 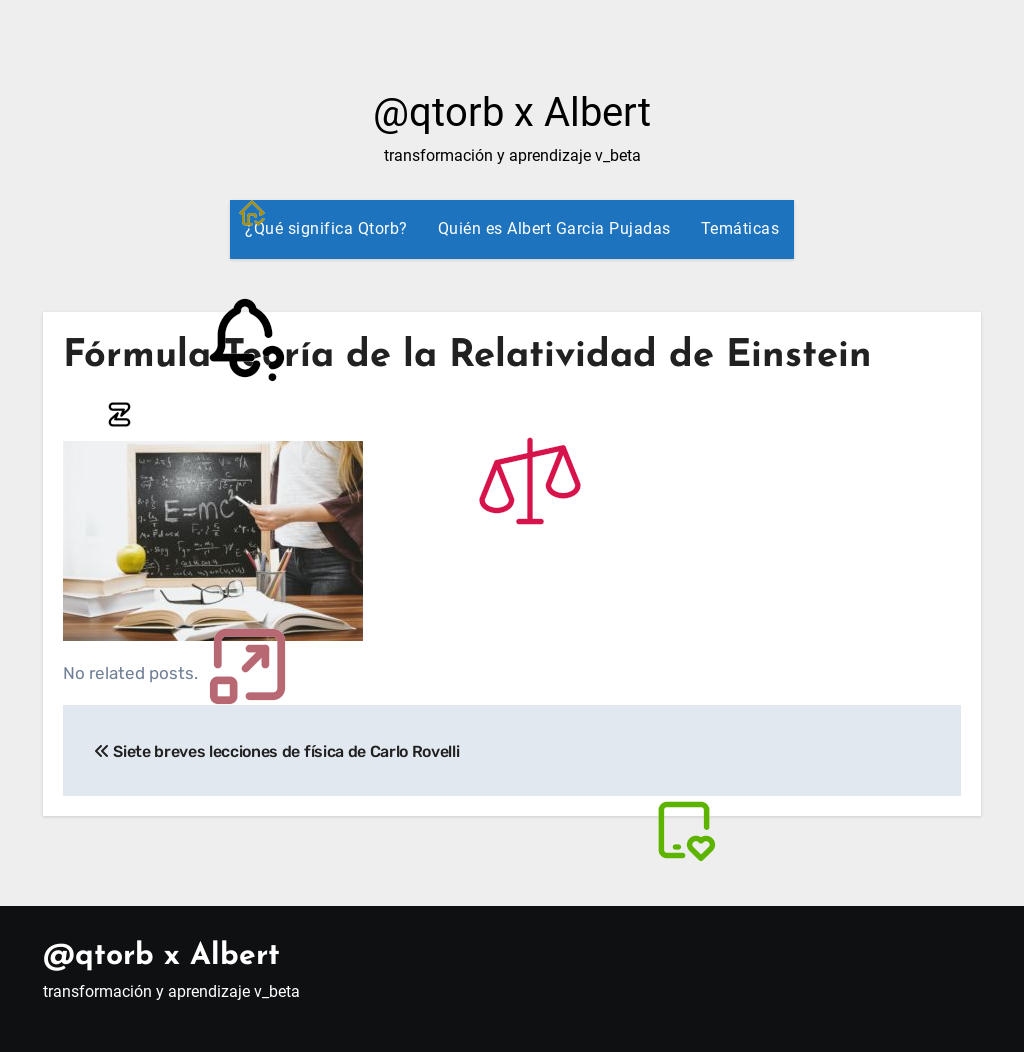 I want to click on home address verified or confirmed, so click(x=252, y=213).